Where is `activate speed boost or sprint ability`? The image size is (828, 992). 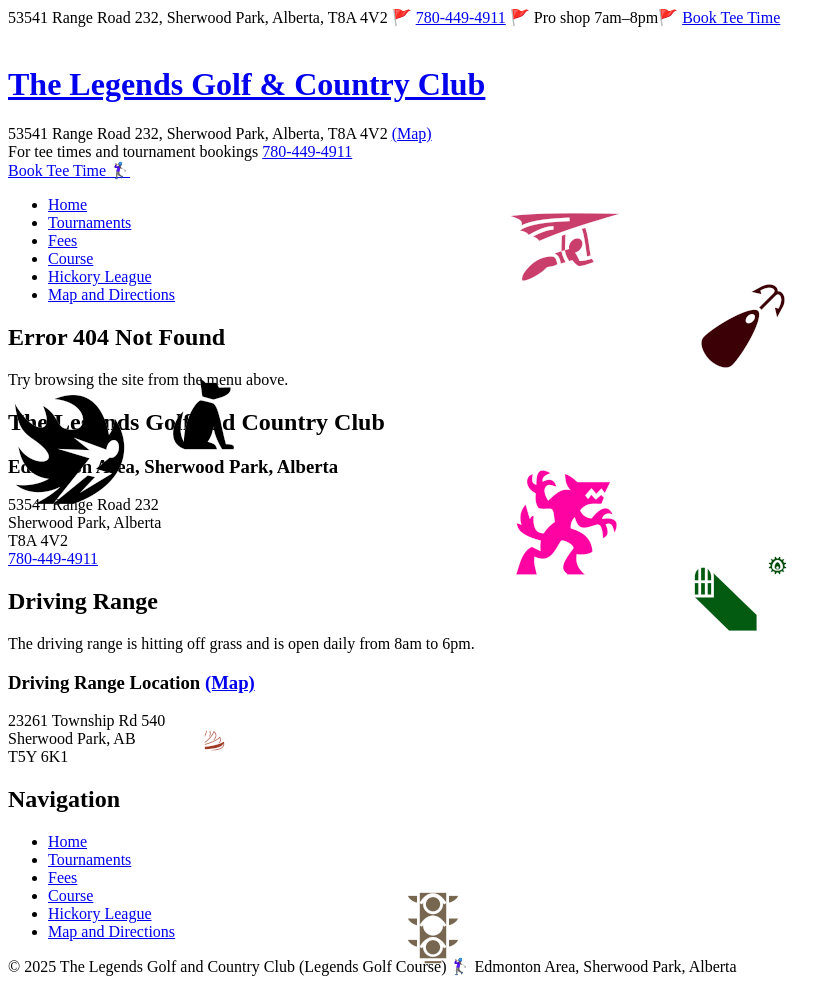
activate speed boost or sprint ability is located at coordinates (69, 449).